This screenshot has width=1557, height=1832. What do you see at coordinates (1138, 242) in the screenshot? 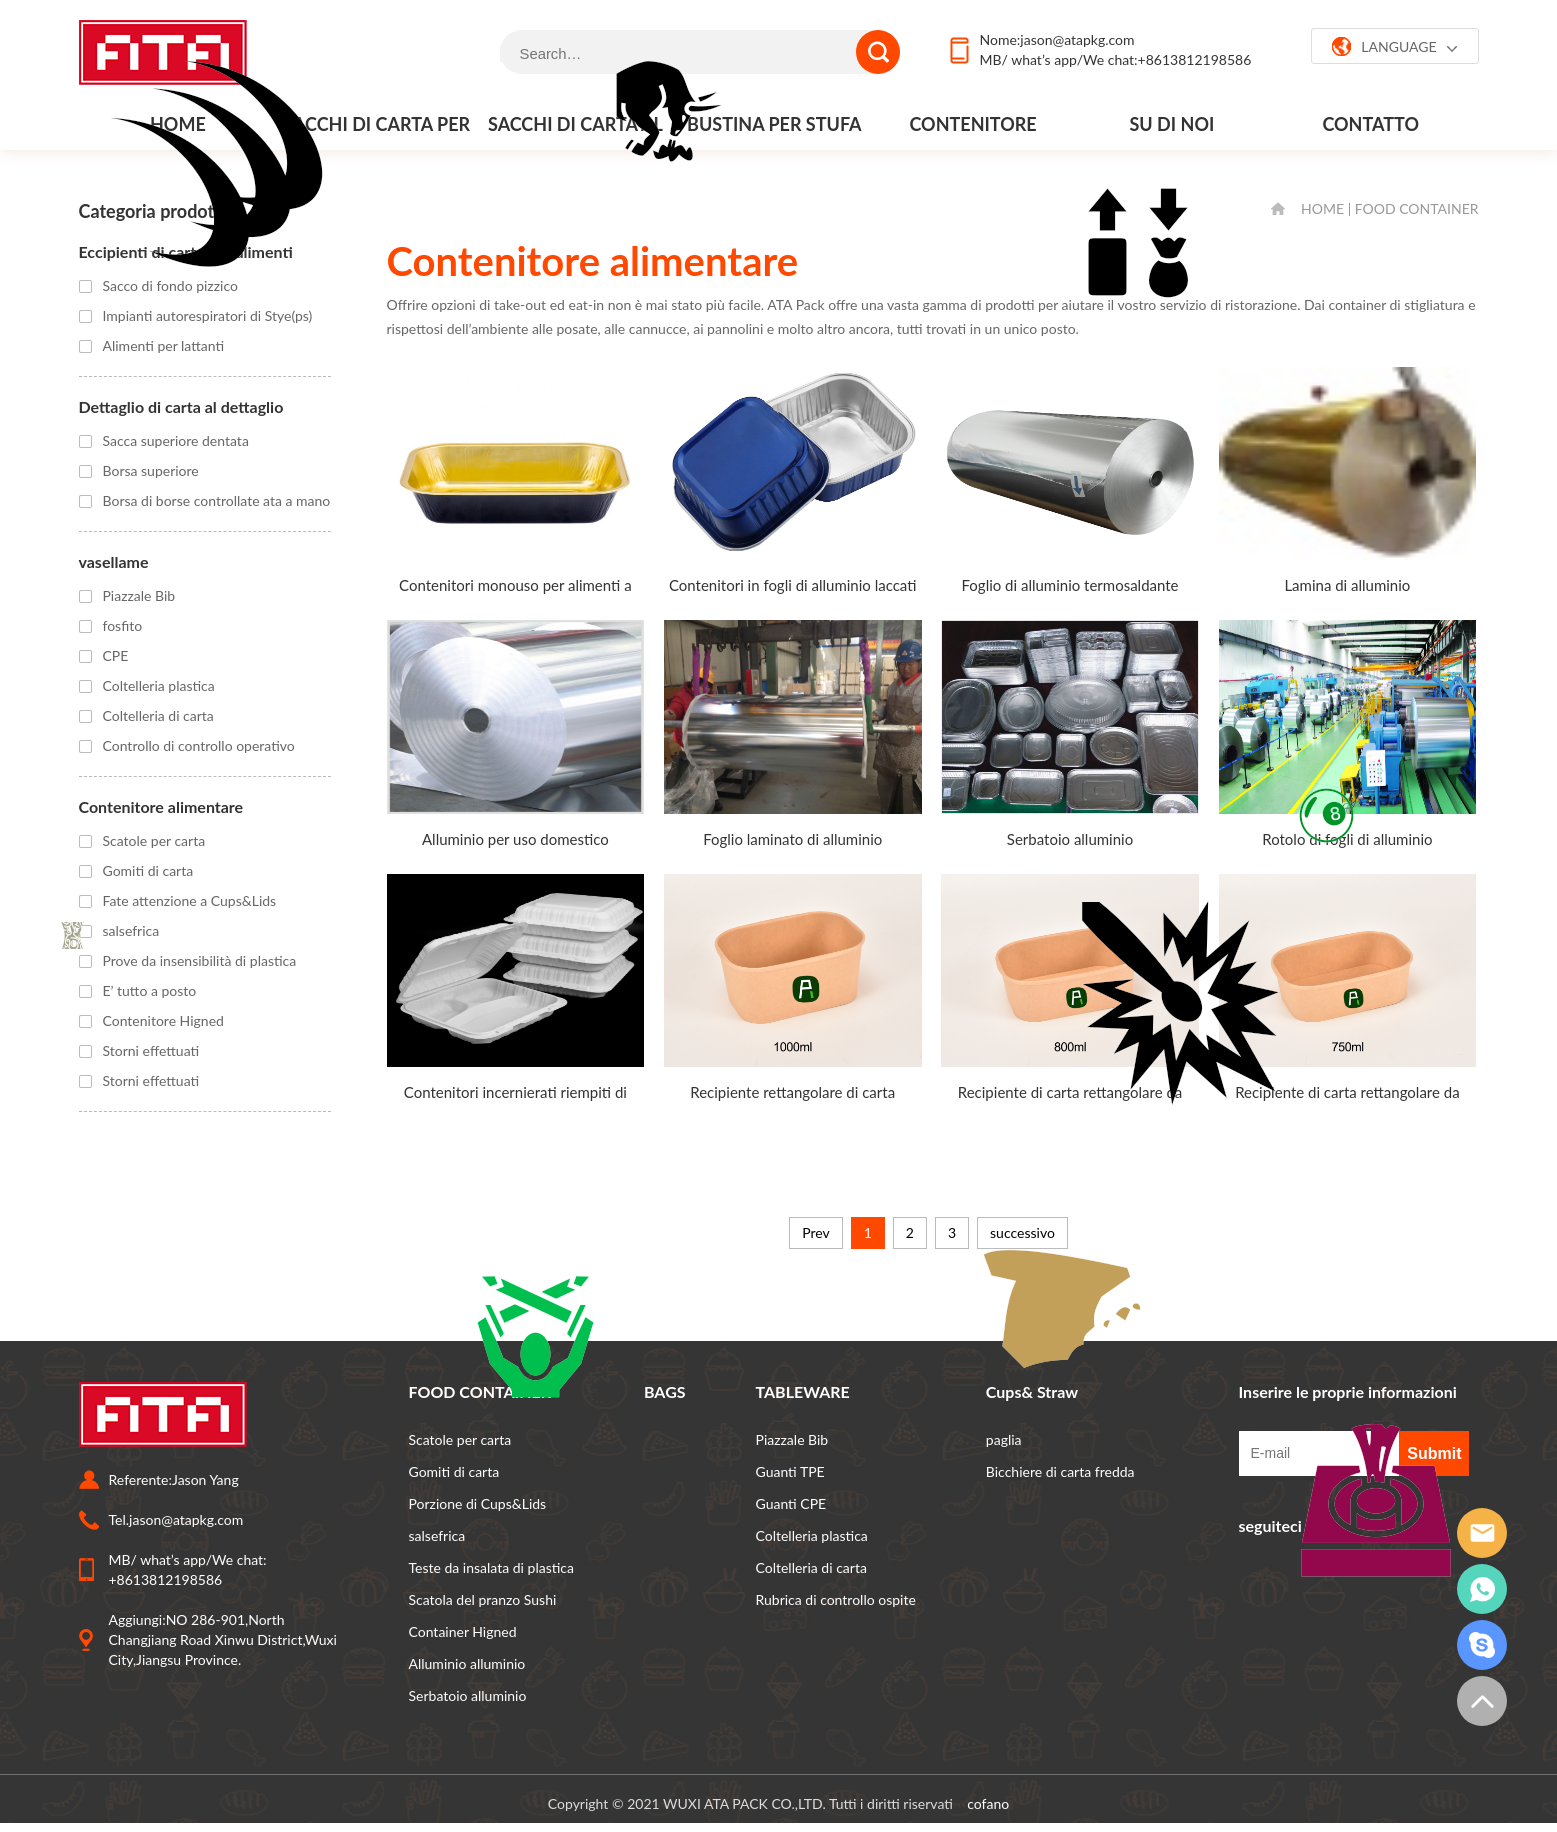
I see `sell or trade a card from your inventory` at bounding box center [1138, 242].